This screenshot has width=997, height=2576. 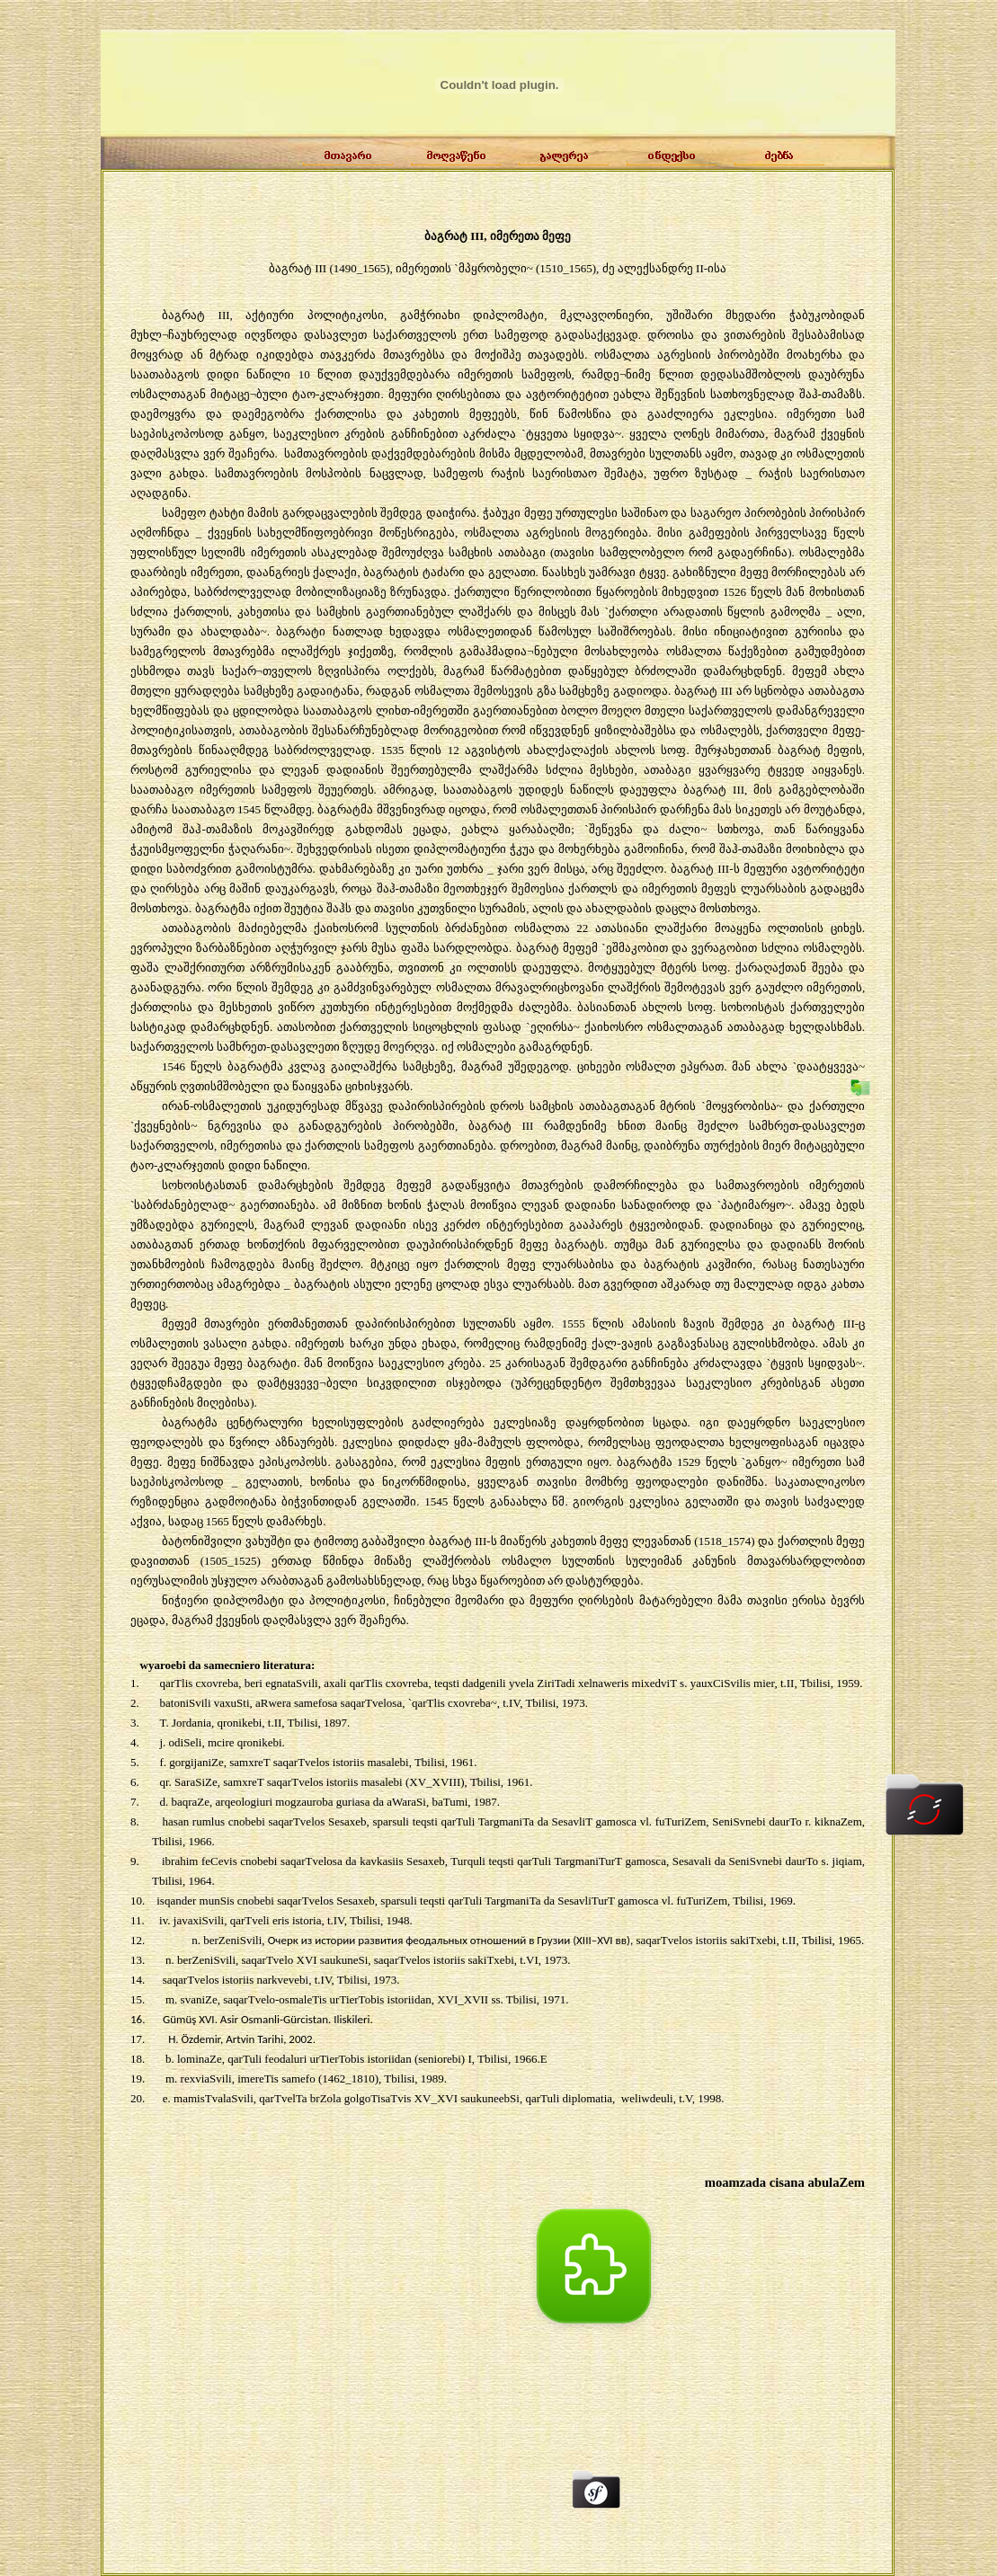 What do you see at coordinates (596, 2491) in the screenshot?
I see `open symfony project folder` at bounding box center [596, 2491].